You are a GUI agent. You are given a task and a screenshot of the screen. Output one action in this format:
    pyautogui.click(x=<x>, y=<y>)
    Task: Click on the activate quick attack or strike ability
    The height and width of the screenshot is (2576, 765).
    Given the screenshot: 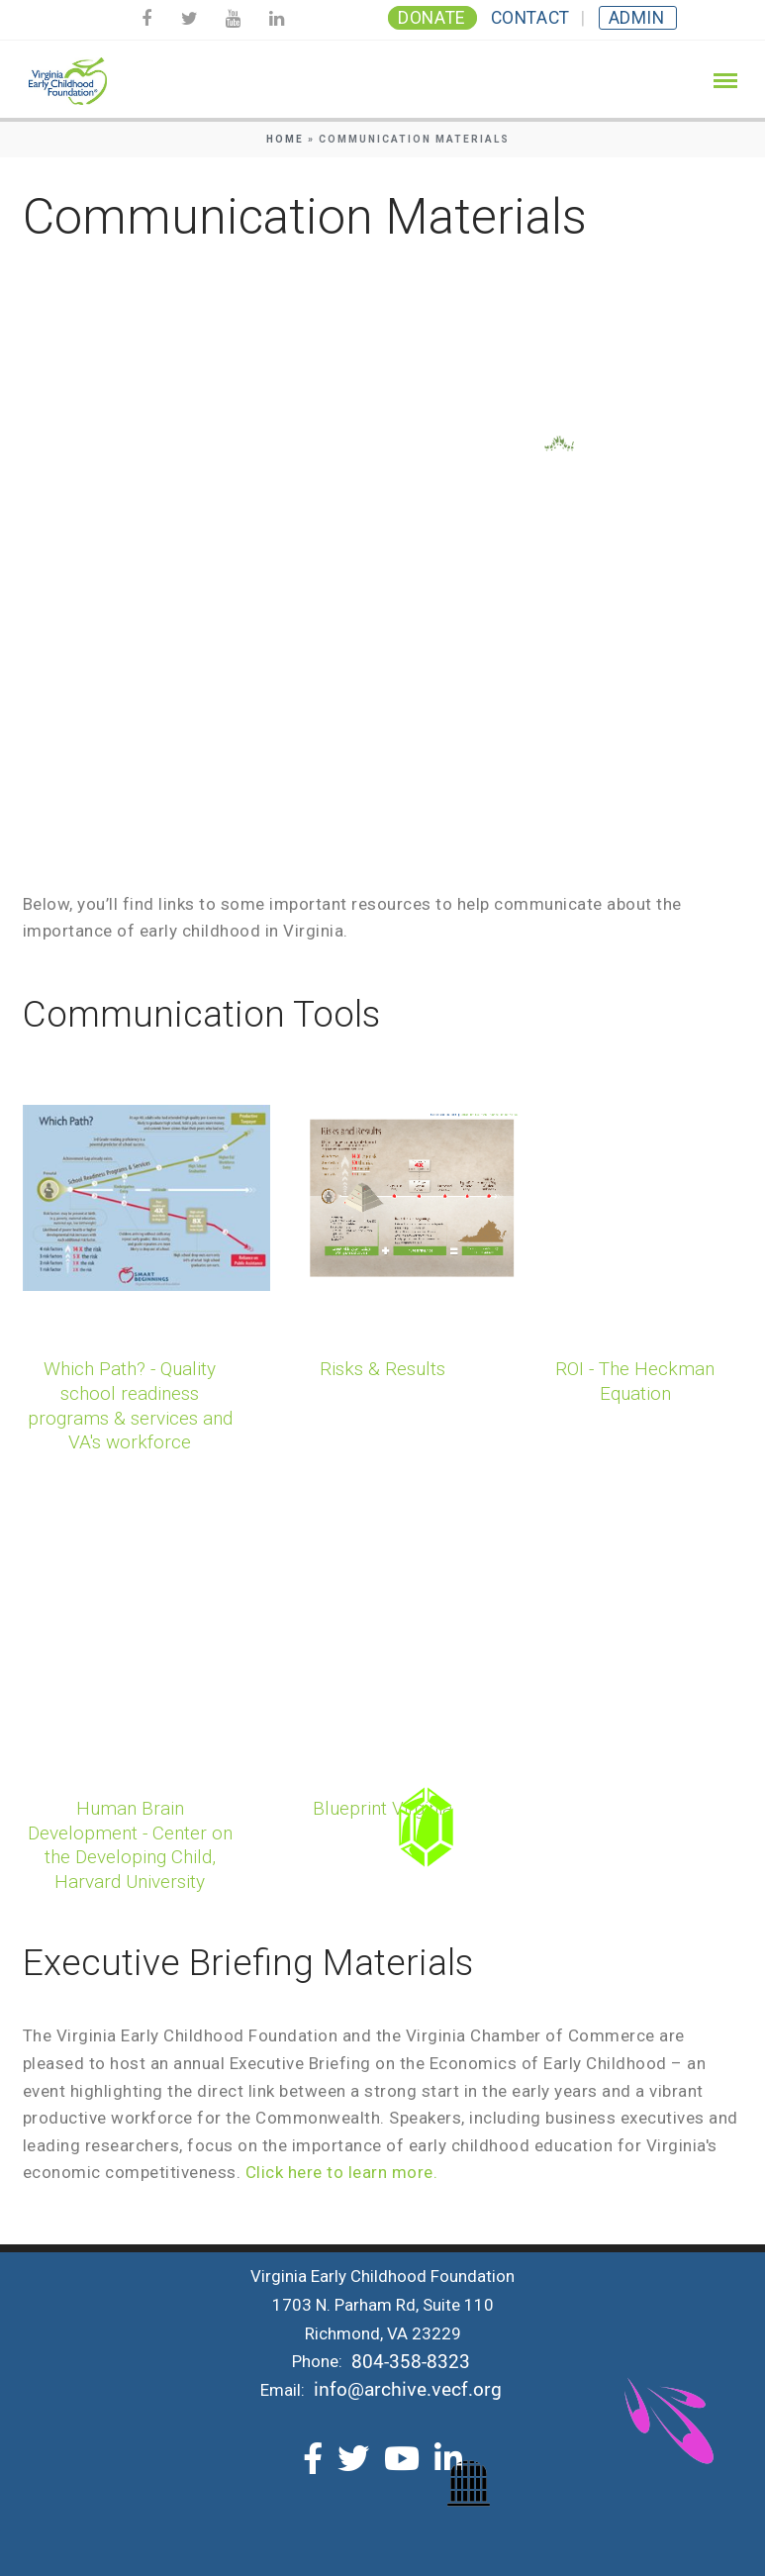 What is the action you would take?
    pyautogui.click(x=668, y=2420)
    